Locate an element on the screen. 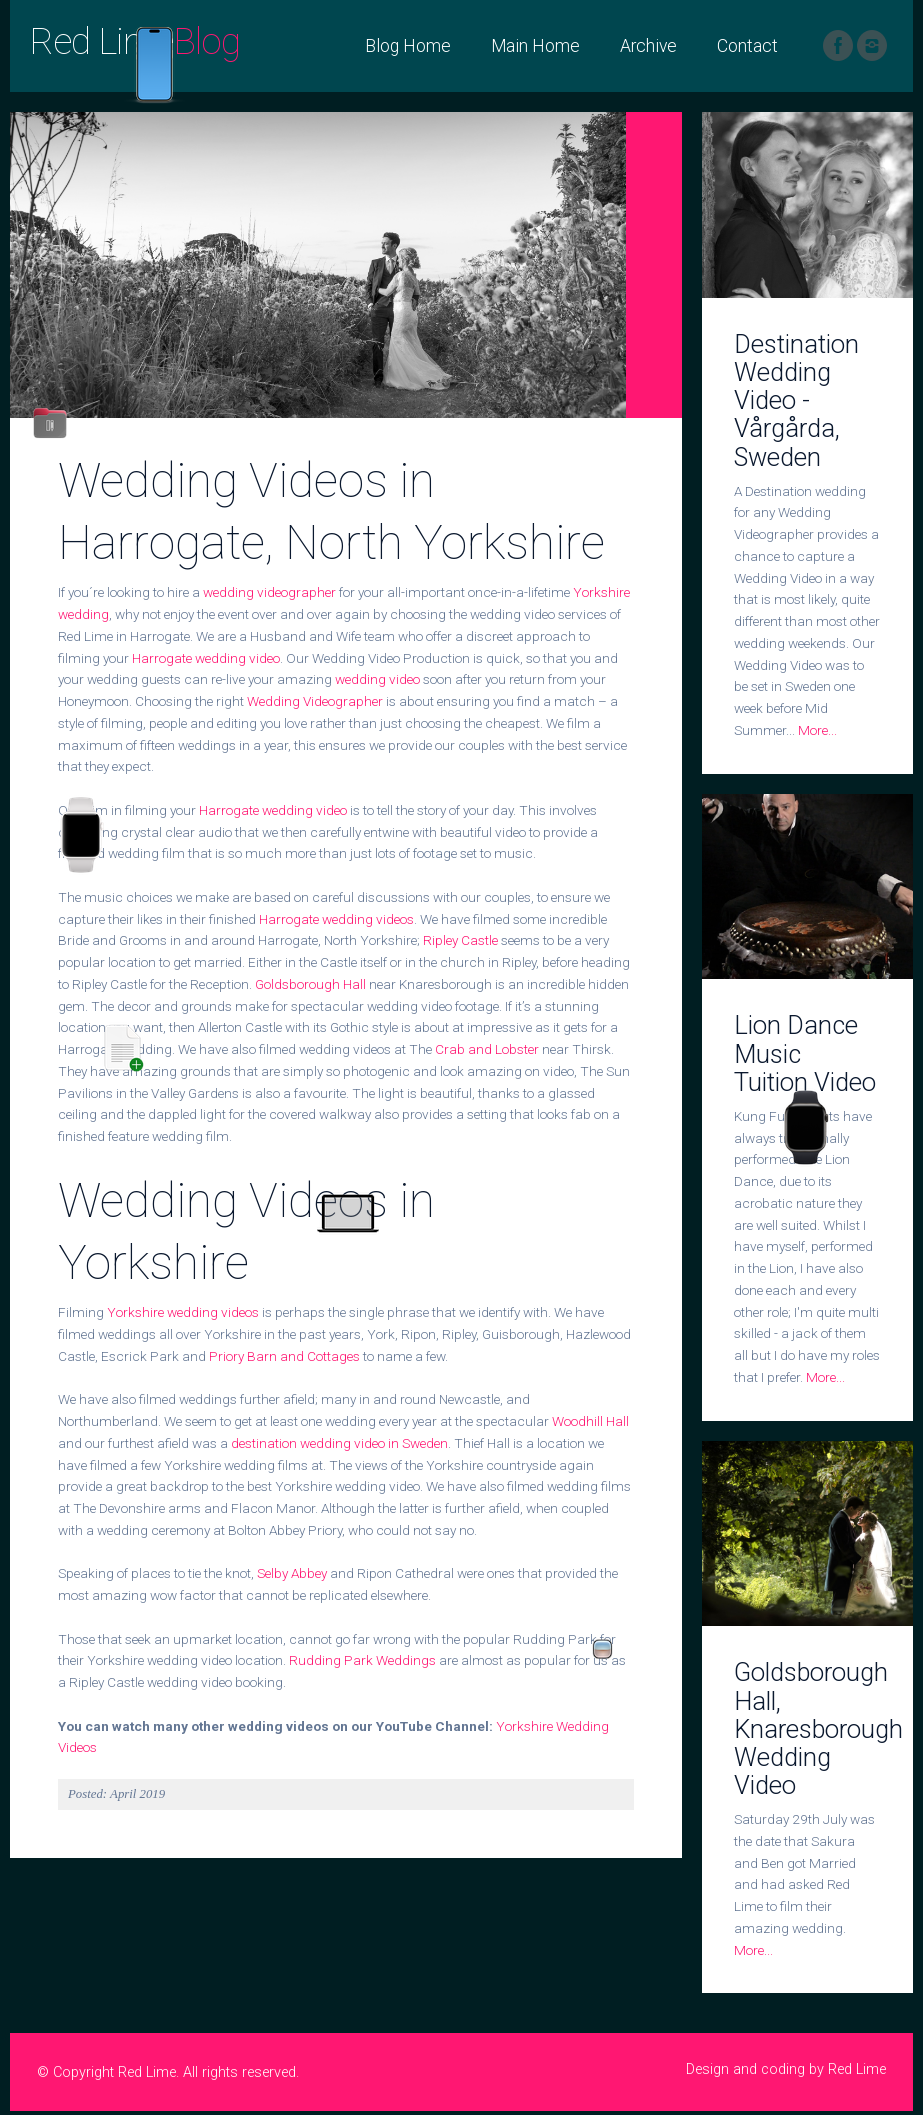 This screenshot has width=923, height=2115. apple watch series 2 device icon is located at coordinates (81, 835).